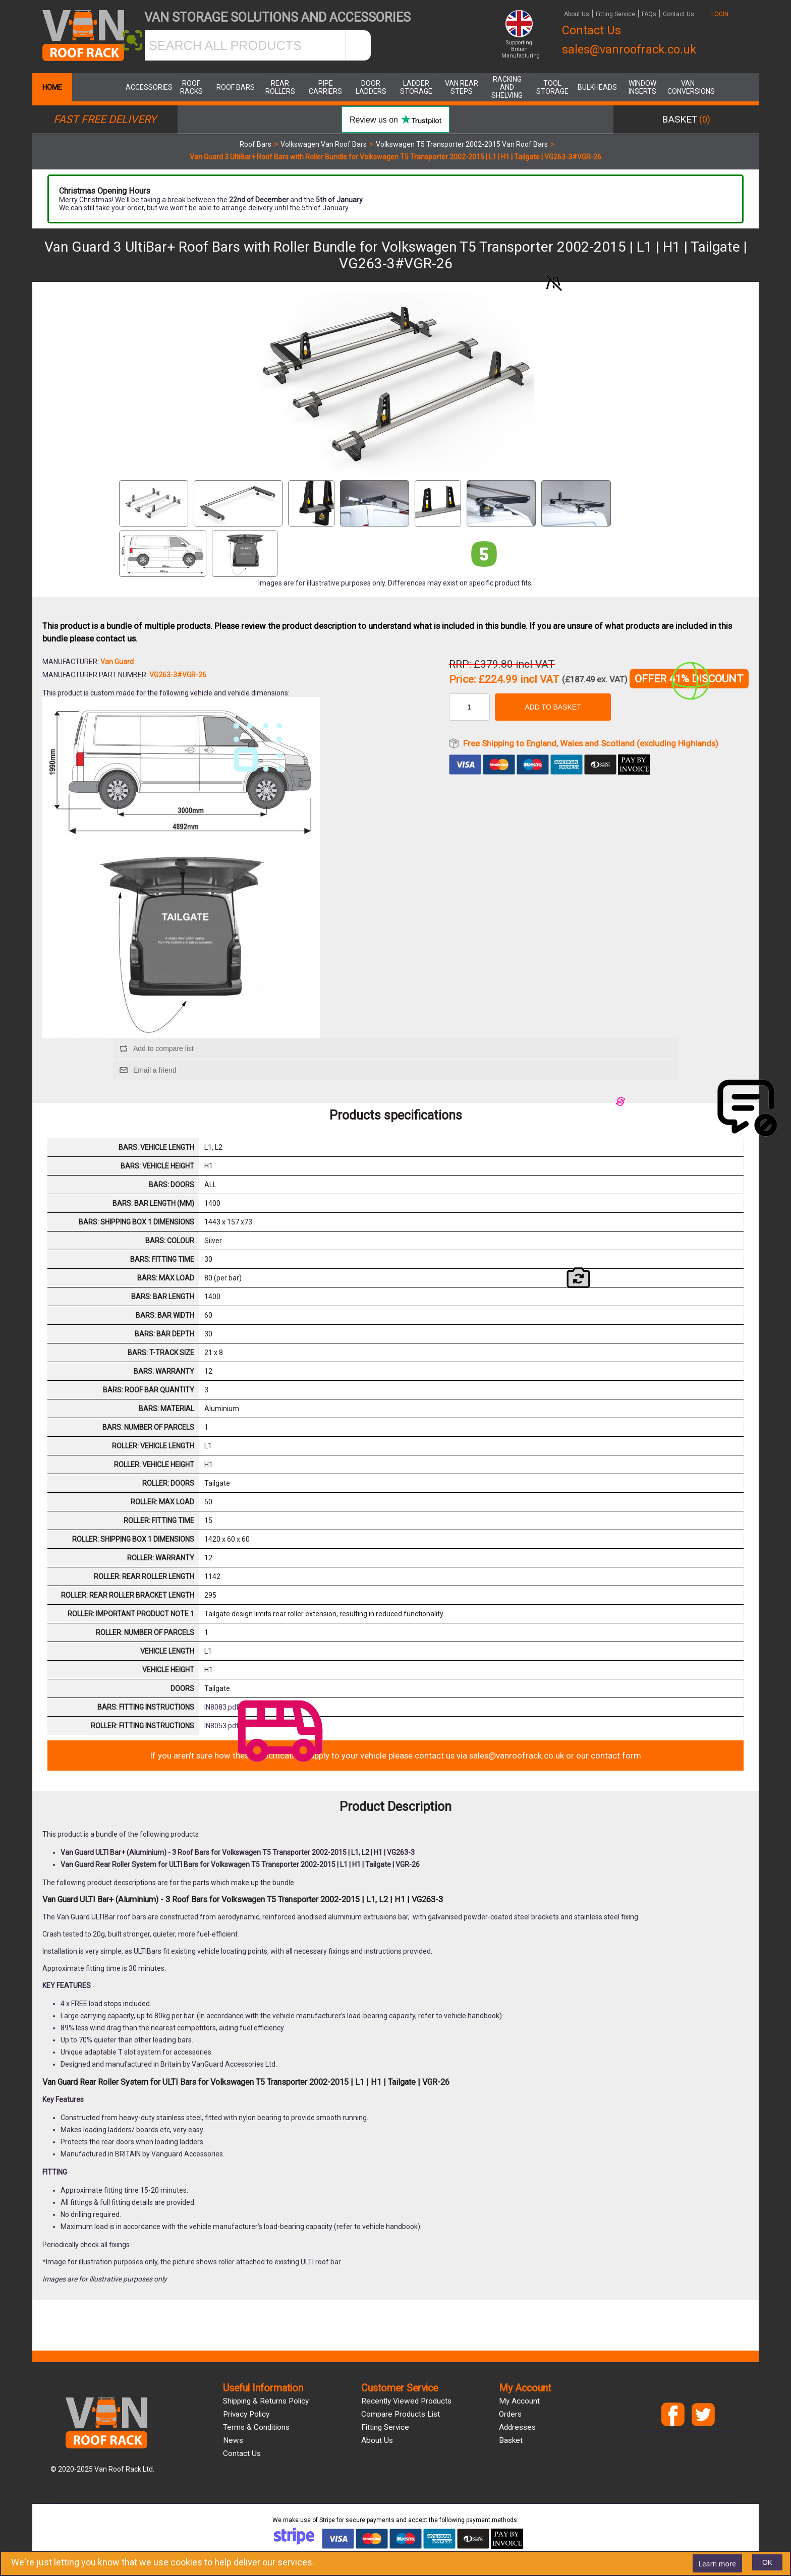 Image resolution: width=791 pixels, height=2576 pixels. Describe the element at coordinates (746, 1105) in the screenshot. I see `cancel or delete a message` at that location.